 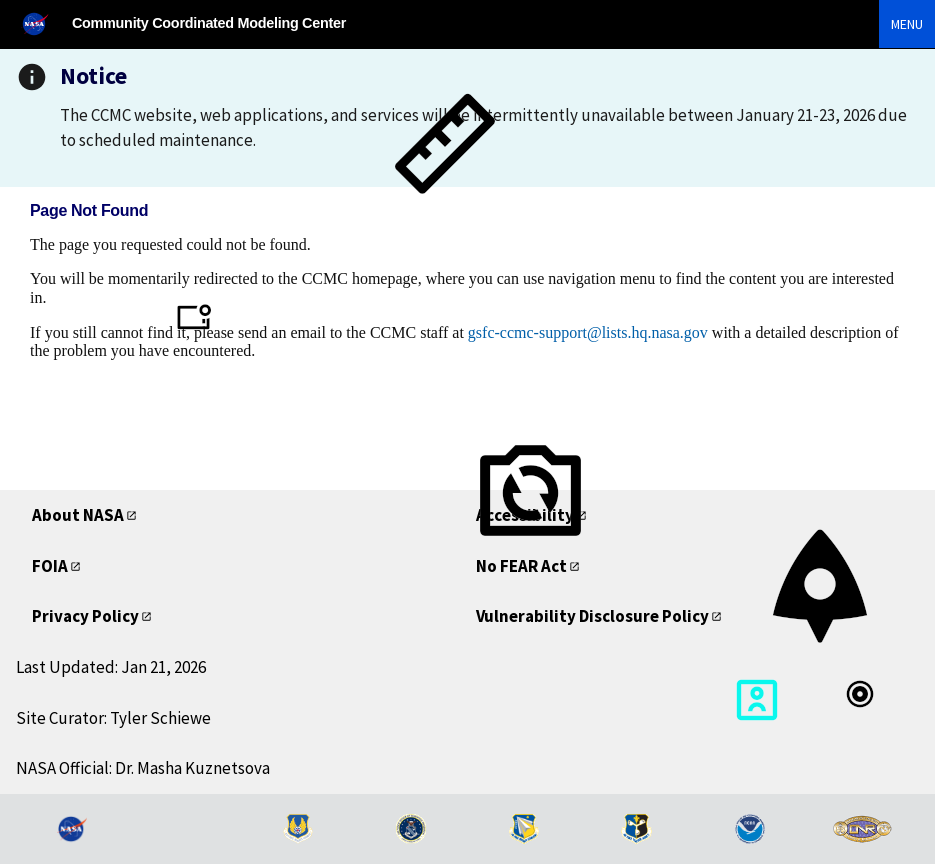 What do you see at coordinates (193, 317) in the screenshot?
I see `access phone camera or video recording` at bounding box center [193, 317].